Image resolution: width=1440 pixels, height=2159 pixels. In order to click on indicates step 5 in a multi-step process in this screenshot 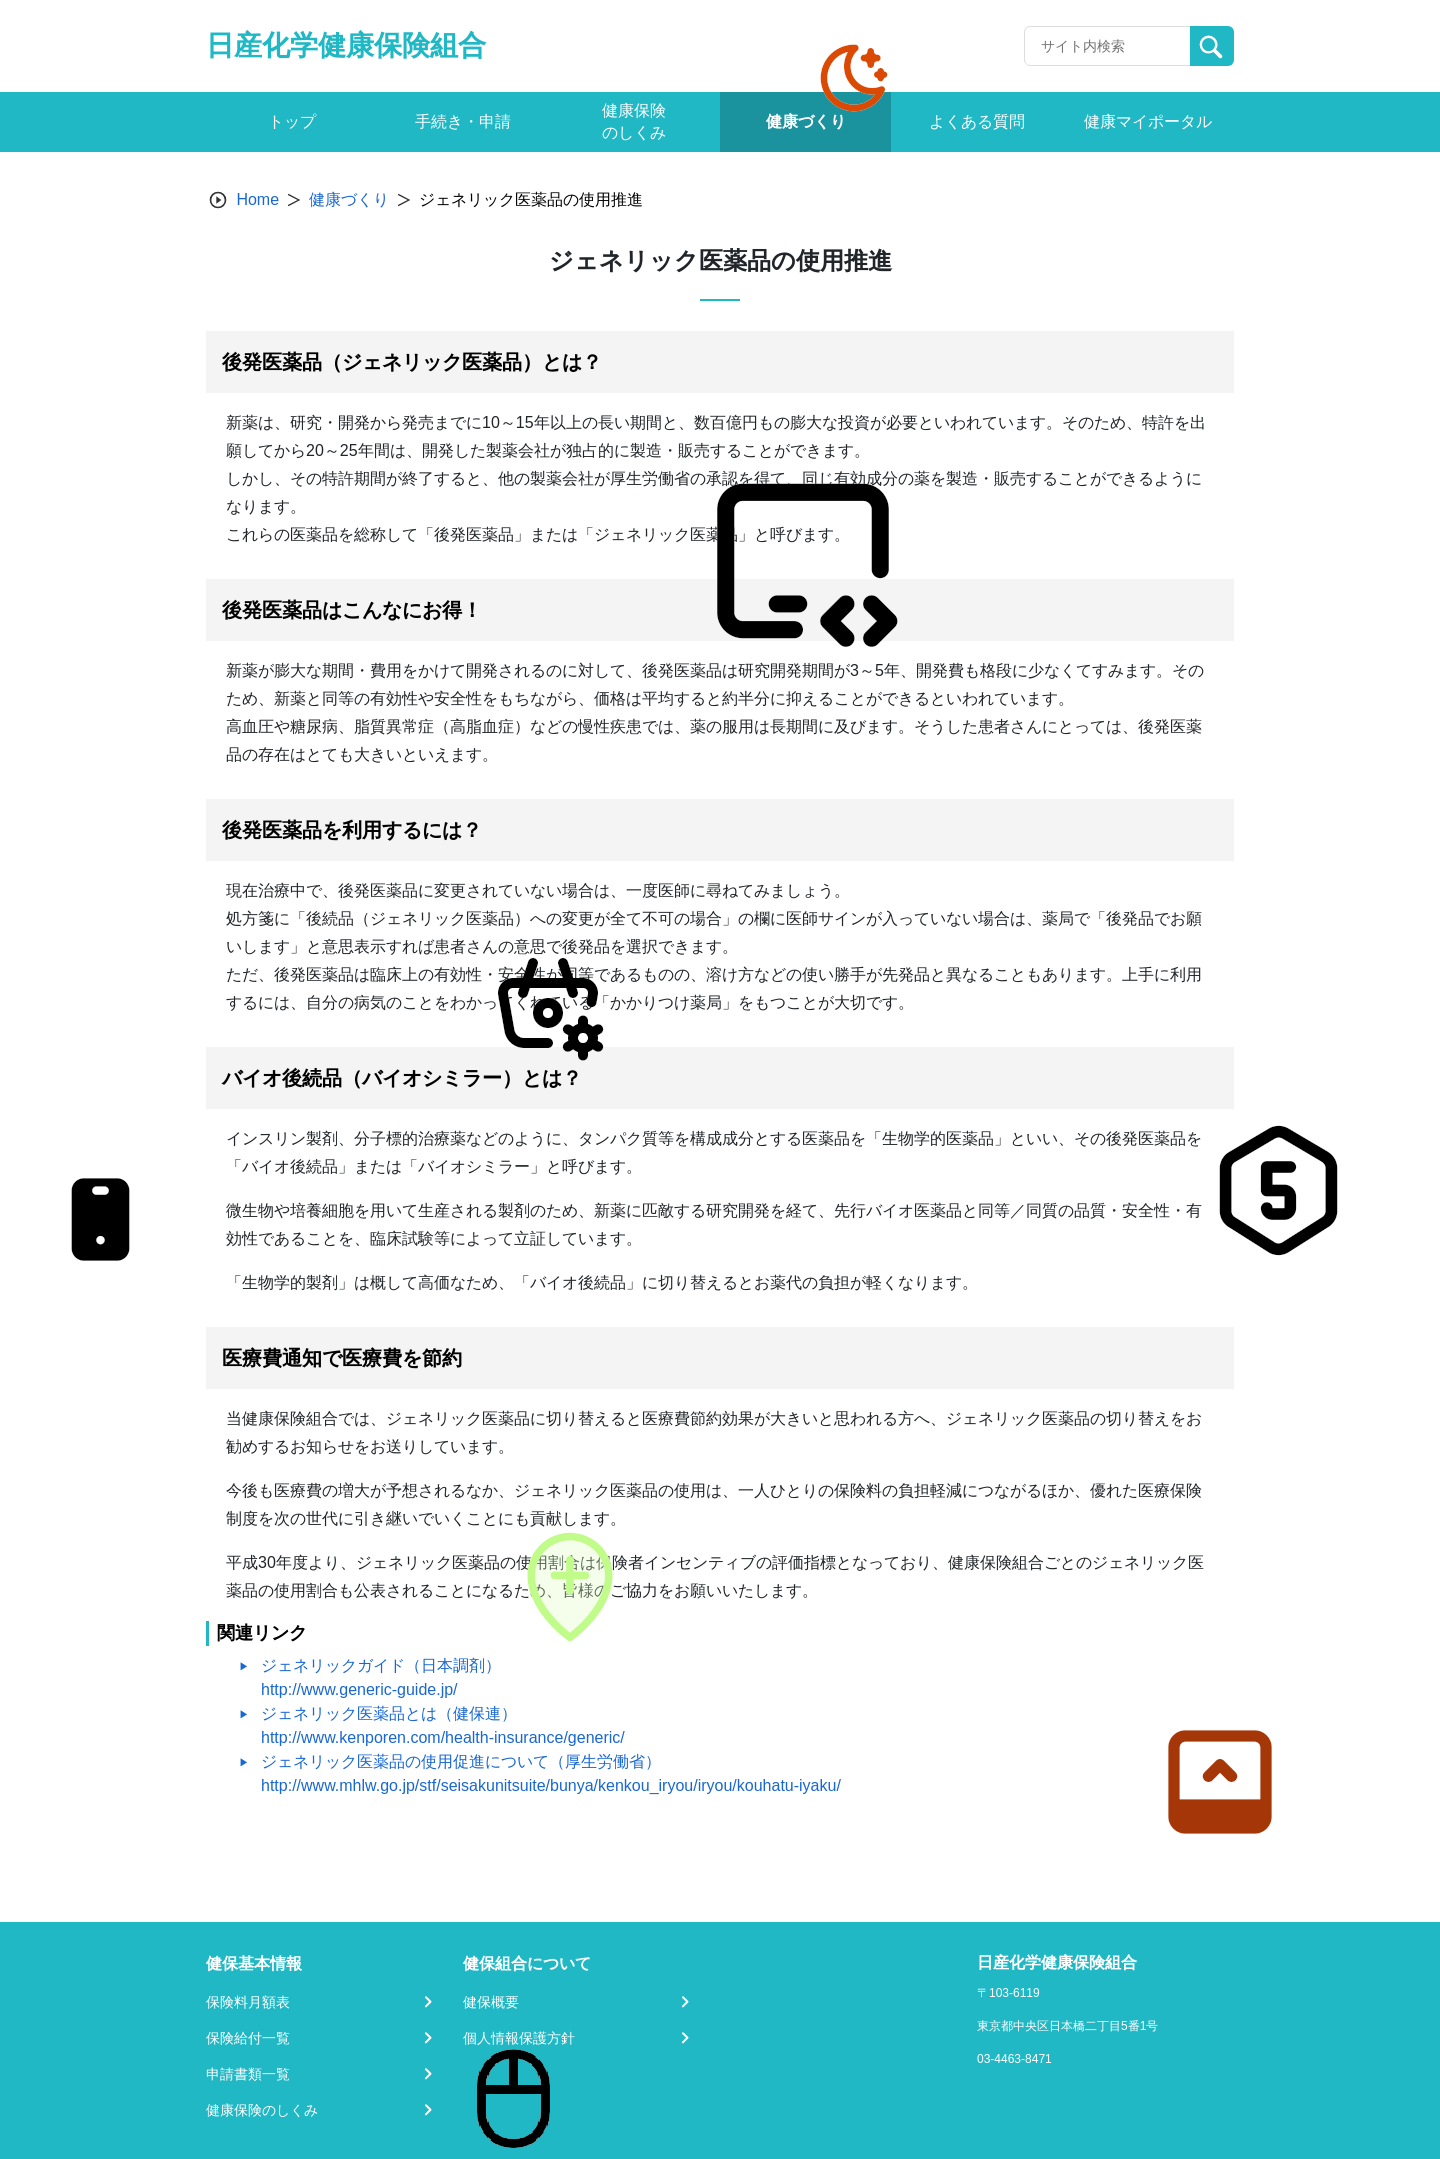, I will do `click(1278, 1190)`.